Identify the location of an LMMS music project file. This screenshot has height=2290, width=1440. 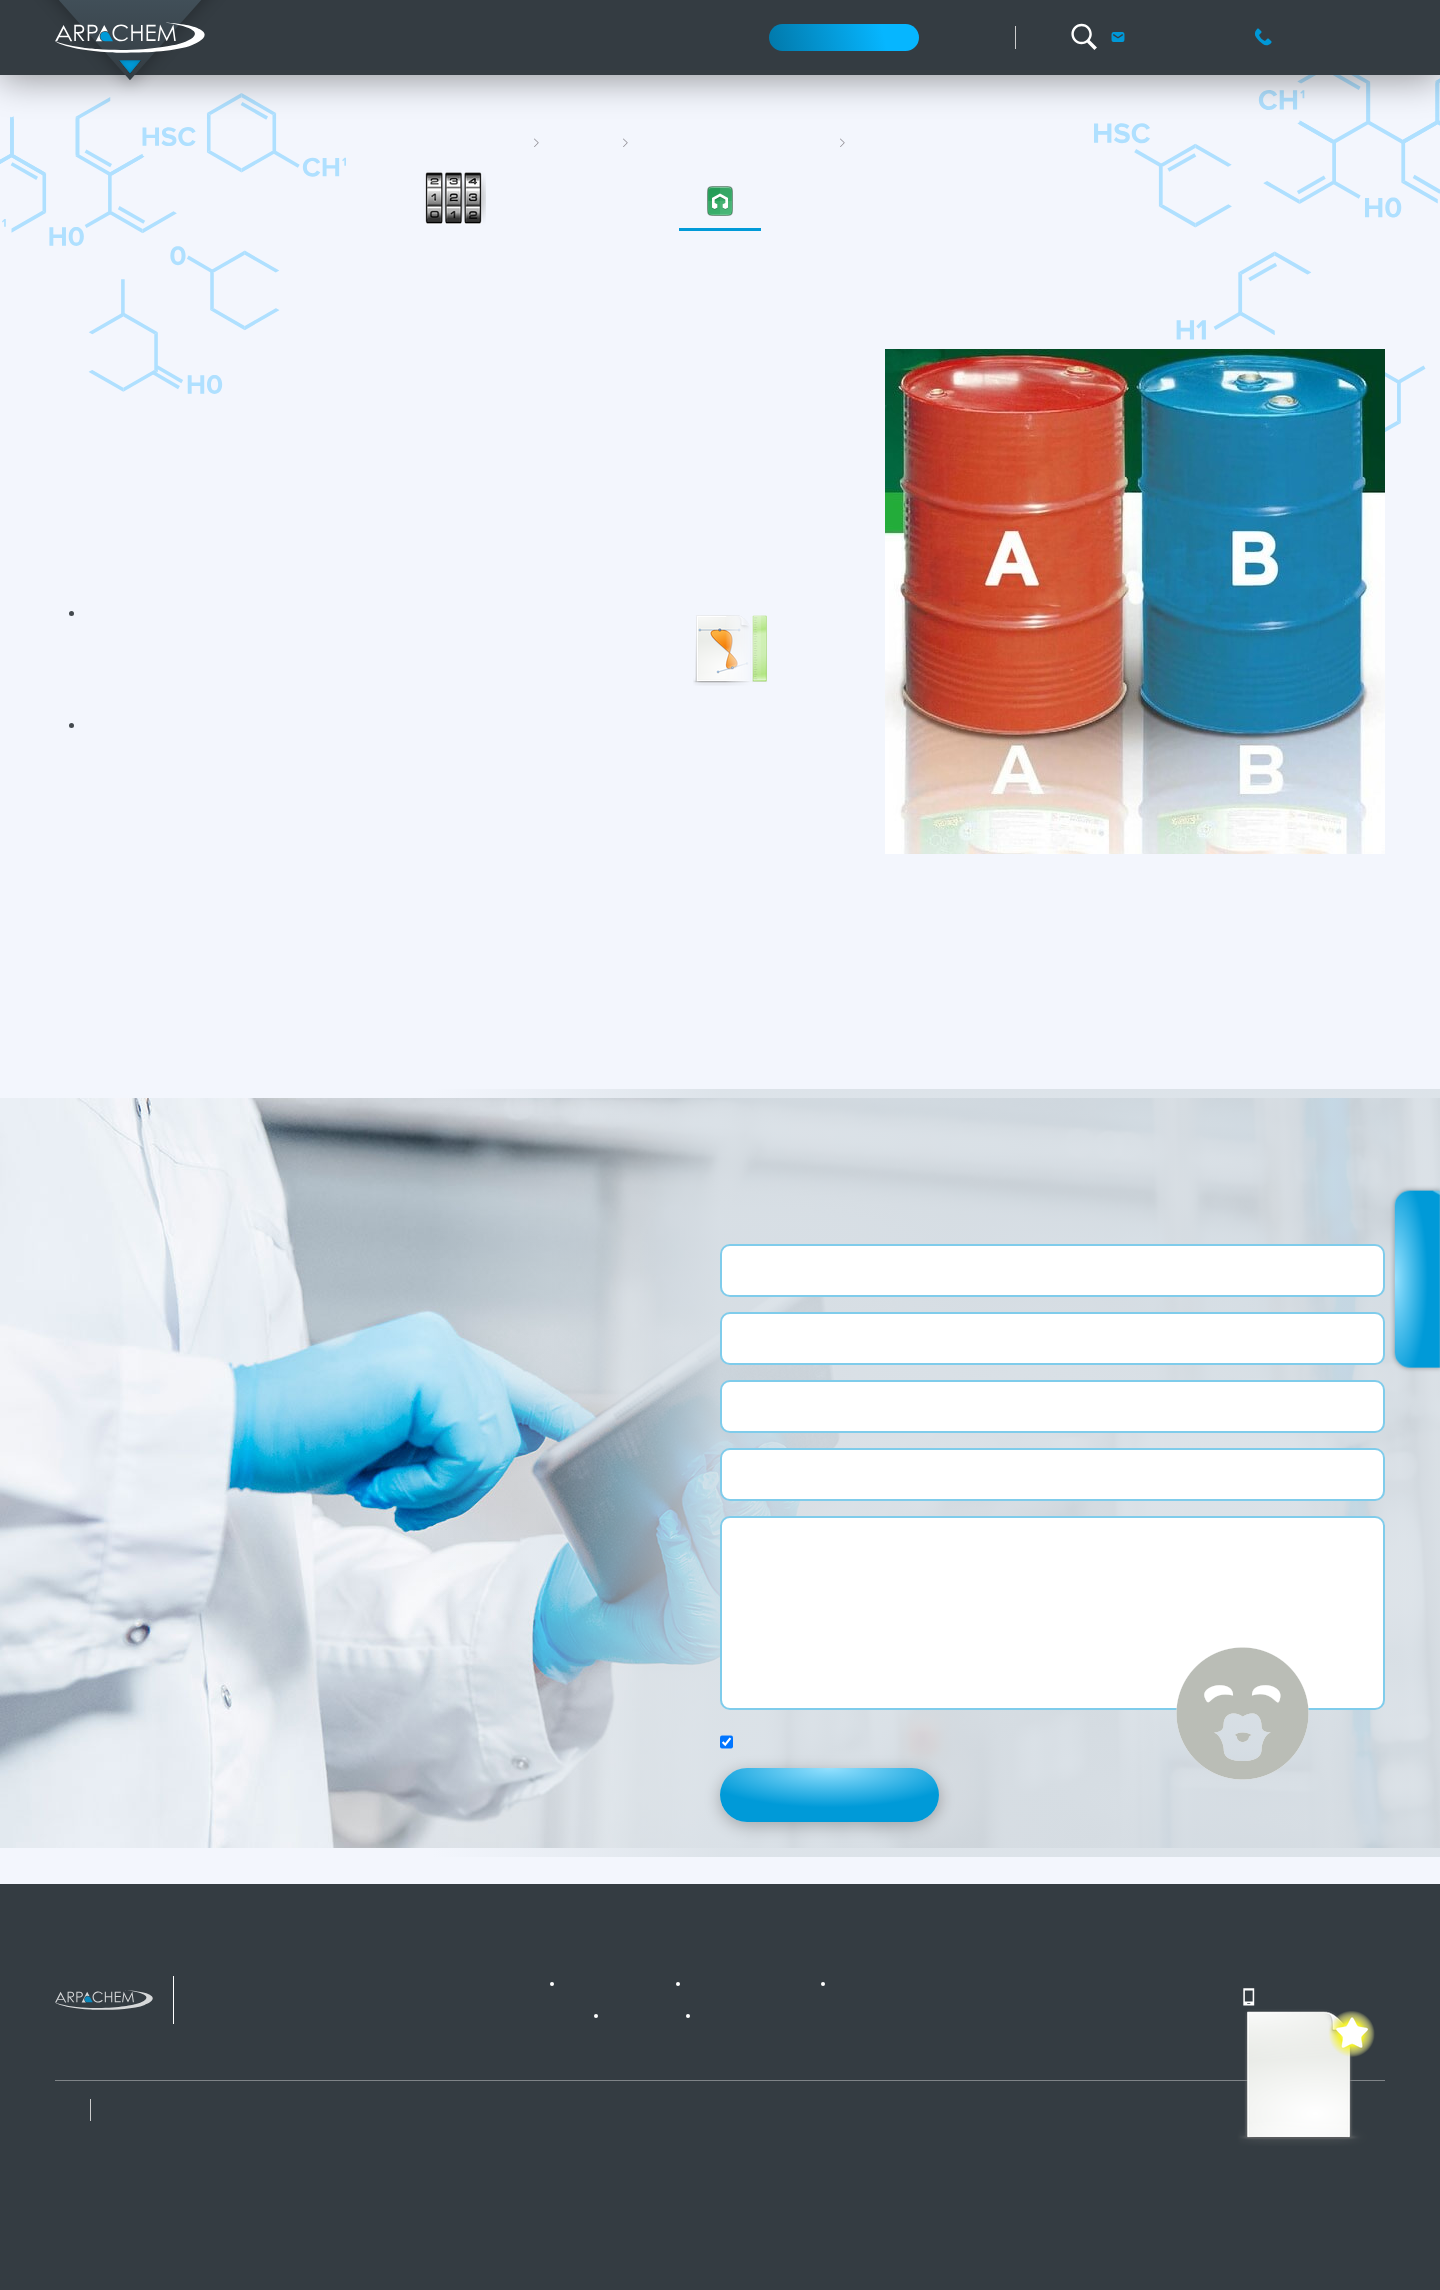
(720, 201).